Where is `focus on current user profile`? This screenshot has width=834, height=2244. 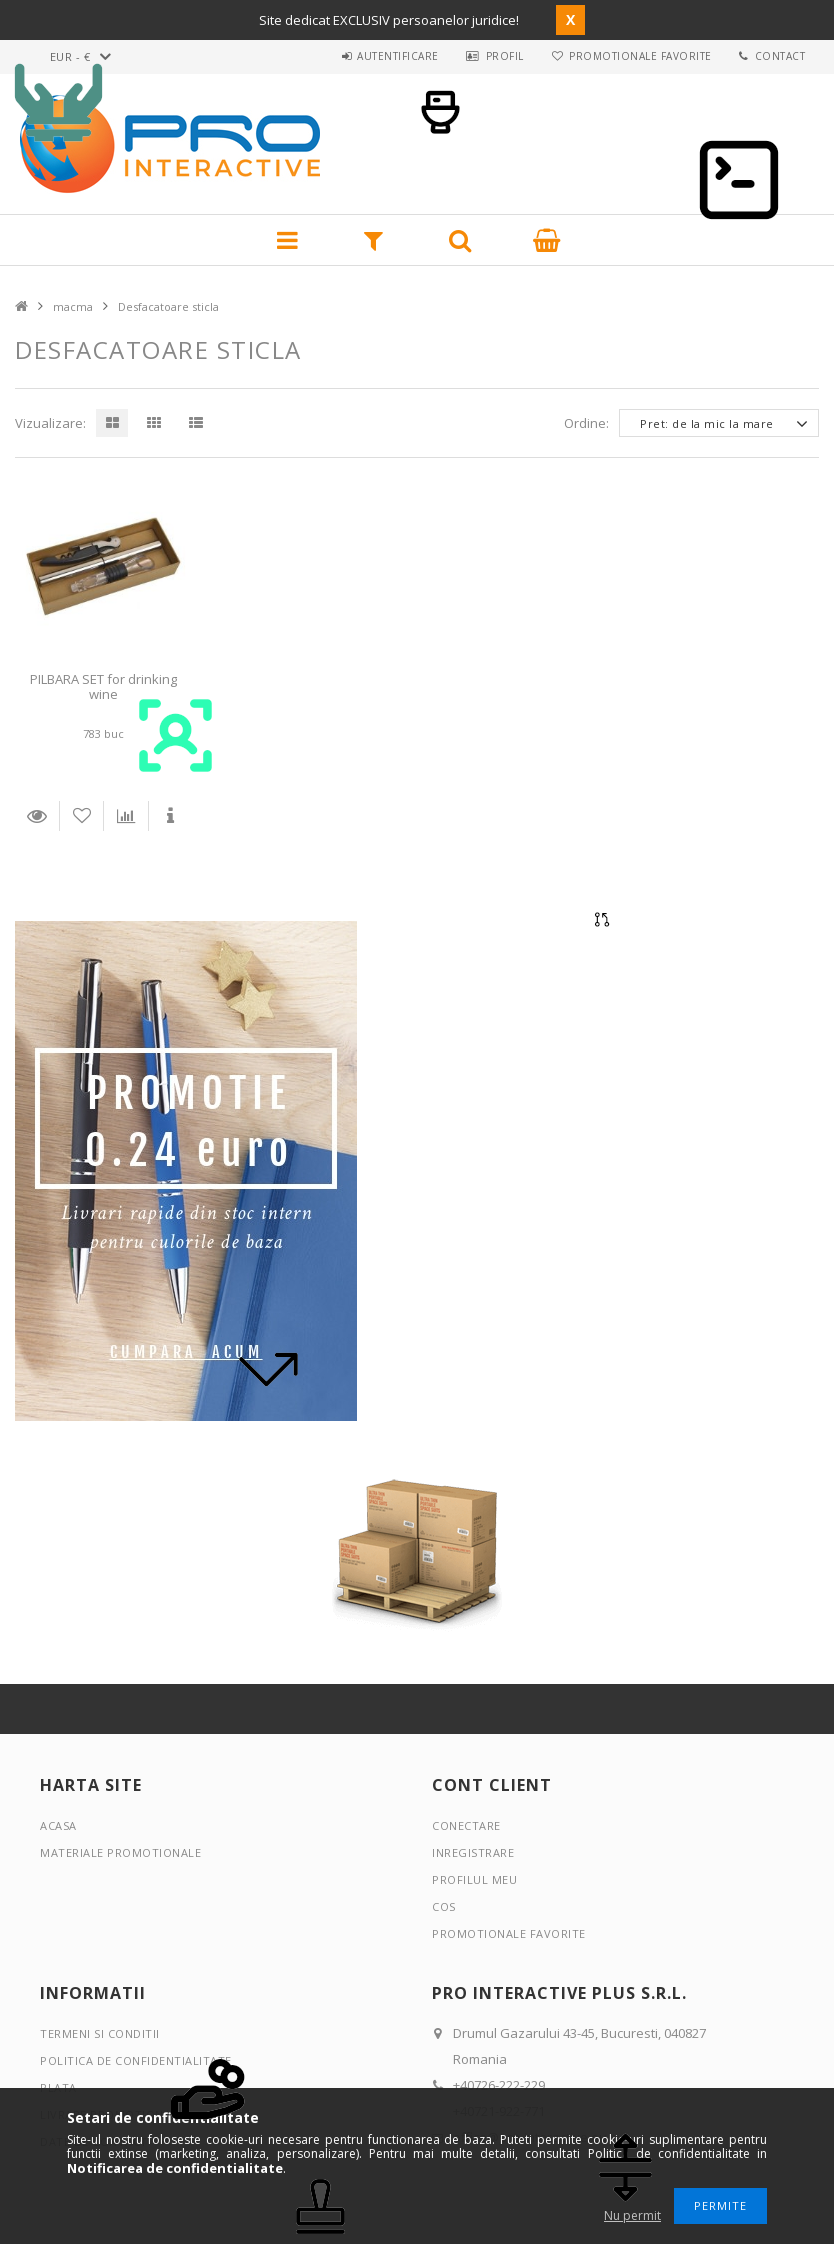 focus on current user profile is located at coordinates (175, 735).